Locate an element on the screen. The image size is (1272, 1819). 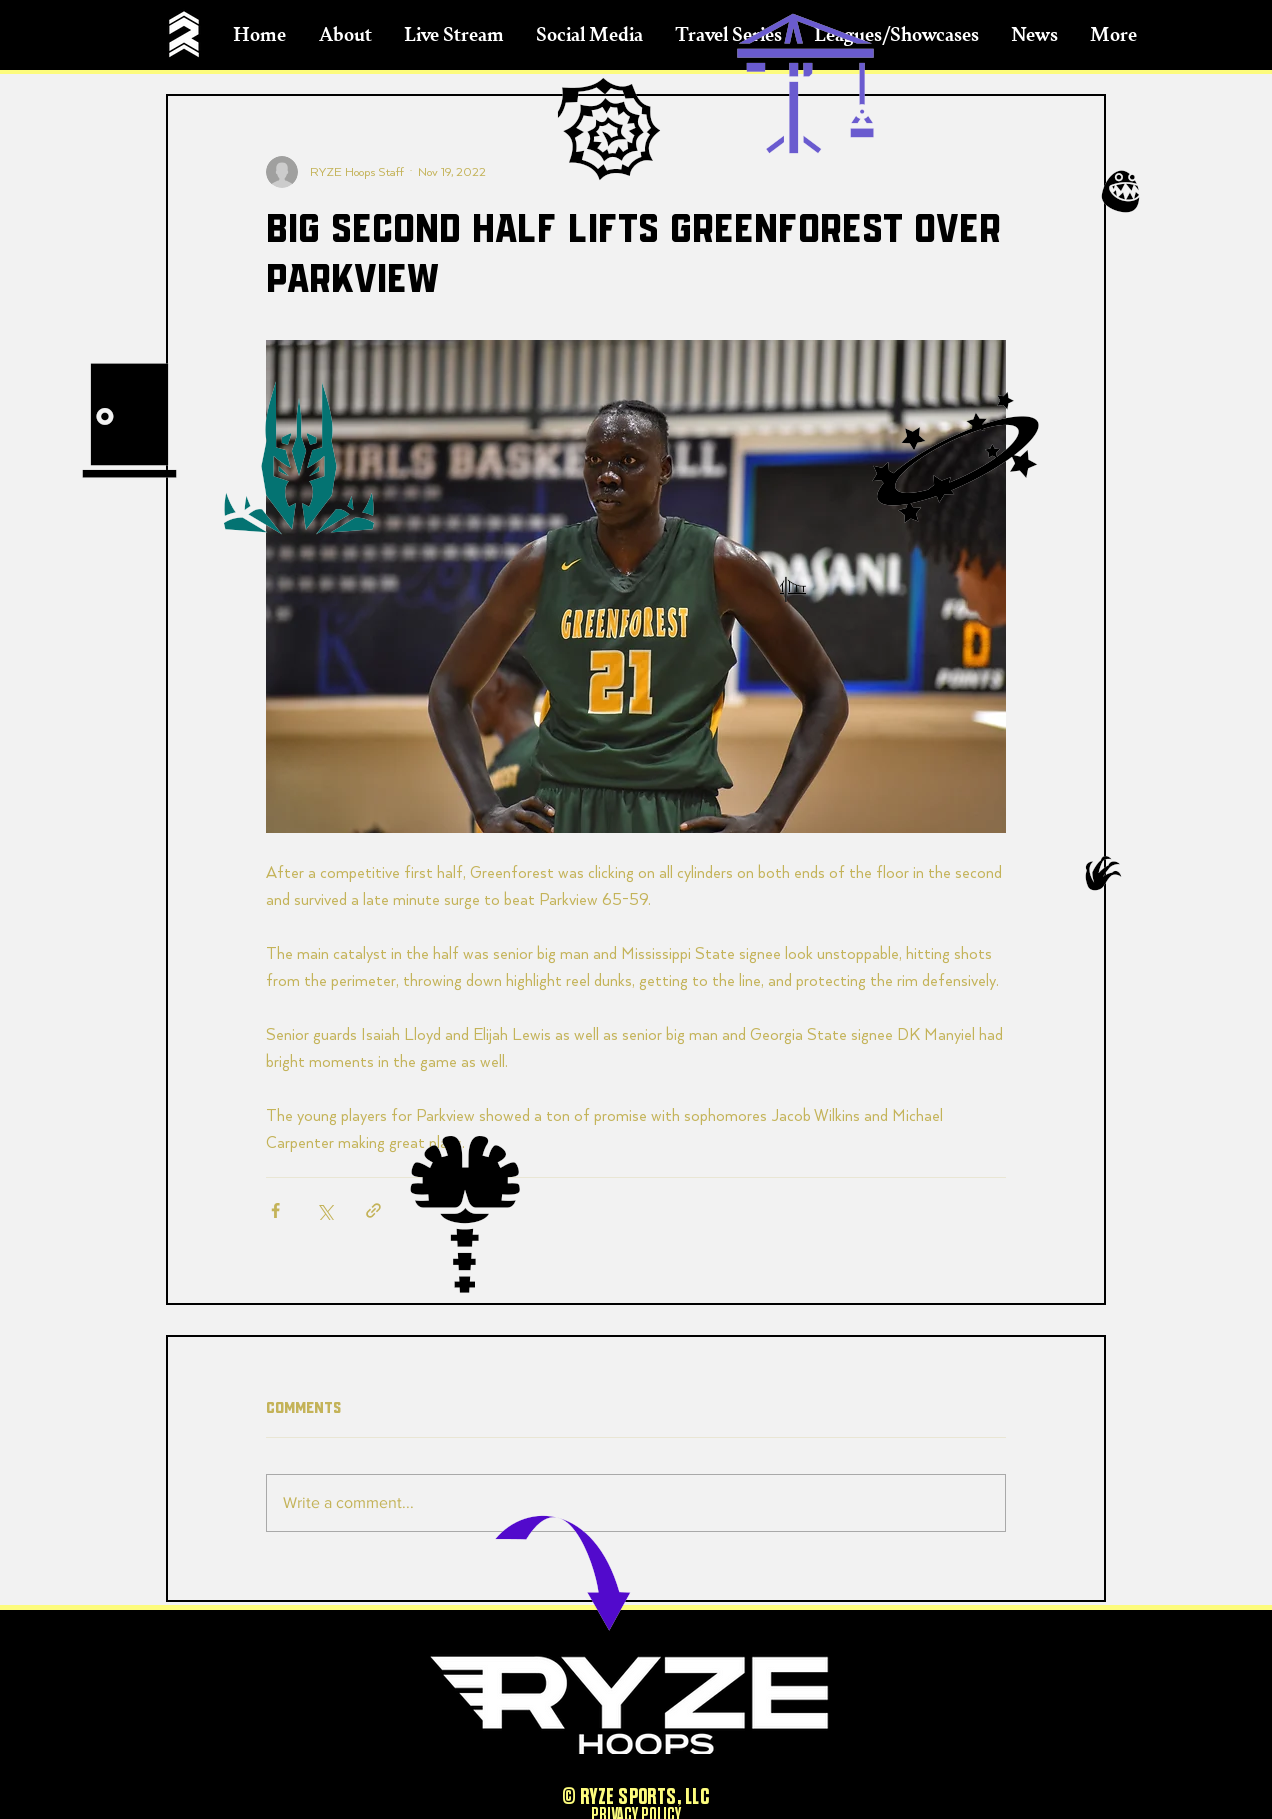
exit the current screen or application is located at coordinates (129, 418).